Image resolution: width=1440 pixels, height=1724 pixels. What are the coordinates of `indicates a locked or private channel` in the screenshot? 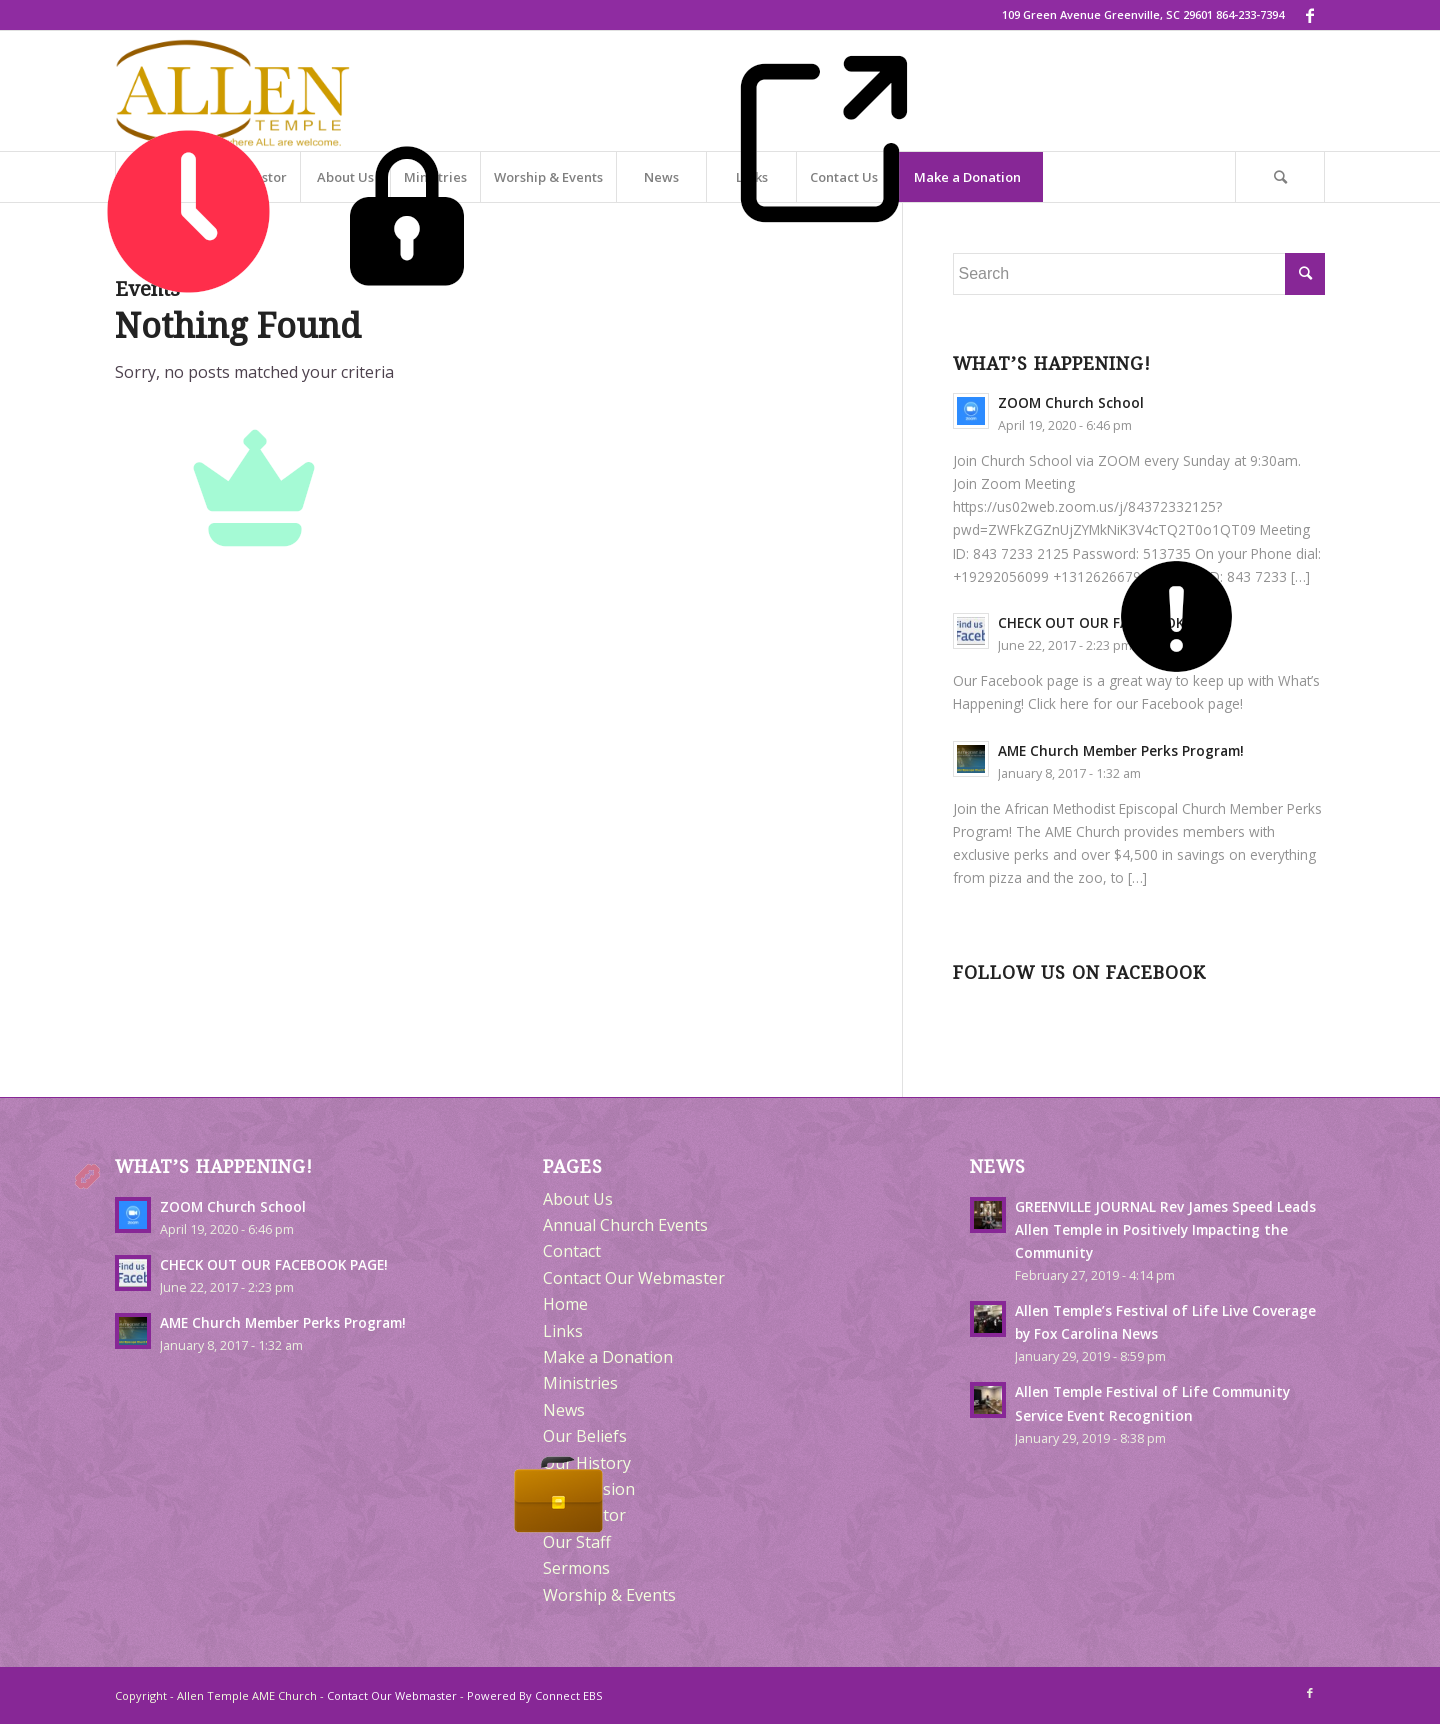 It's located at (407, 216).